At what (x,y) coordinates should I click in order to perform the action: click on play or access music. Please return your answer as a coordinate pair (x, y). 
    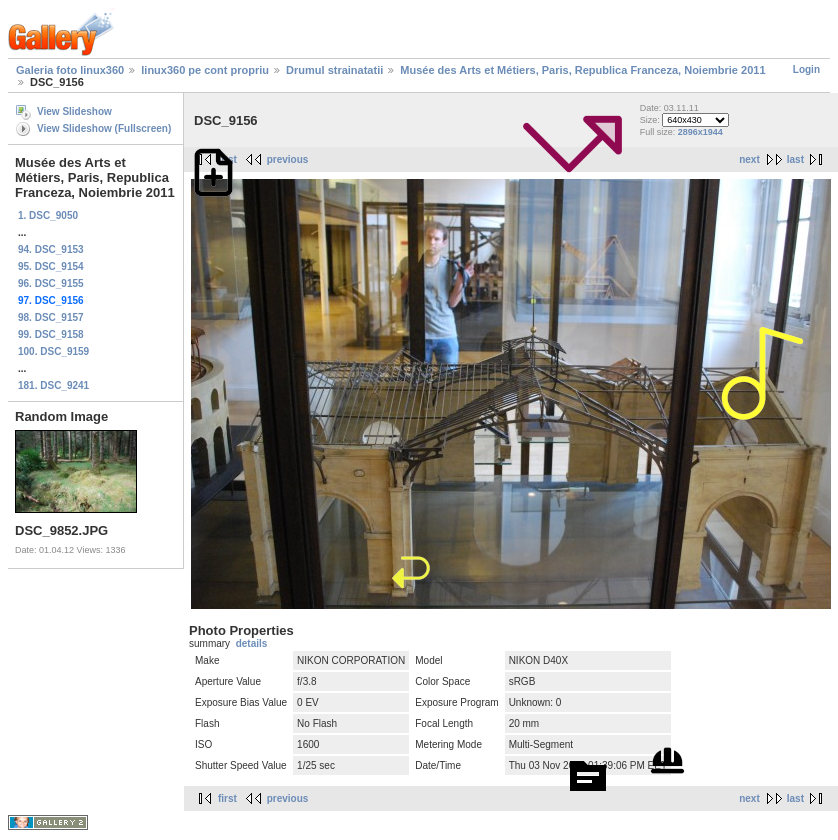
    Looking at the image, I should click on (762, 371).